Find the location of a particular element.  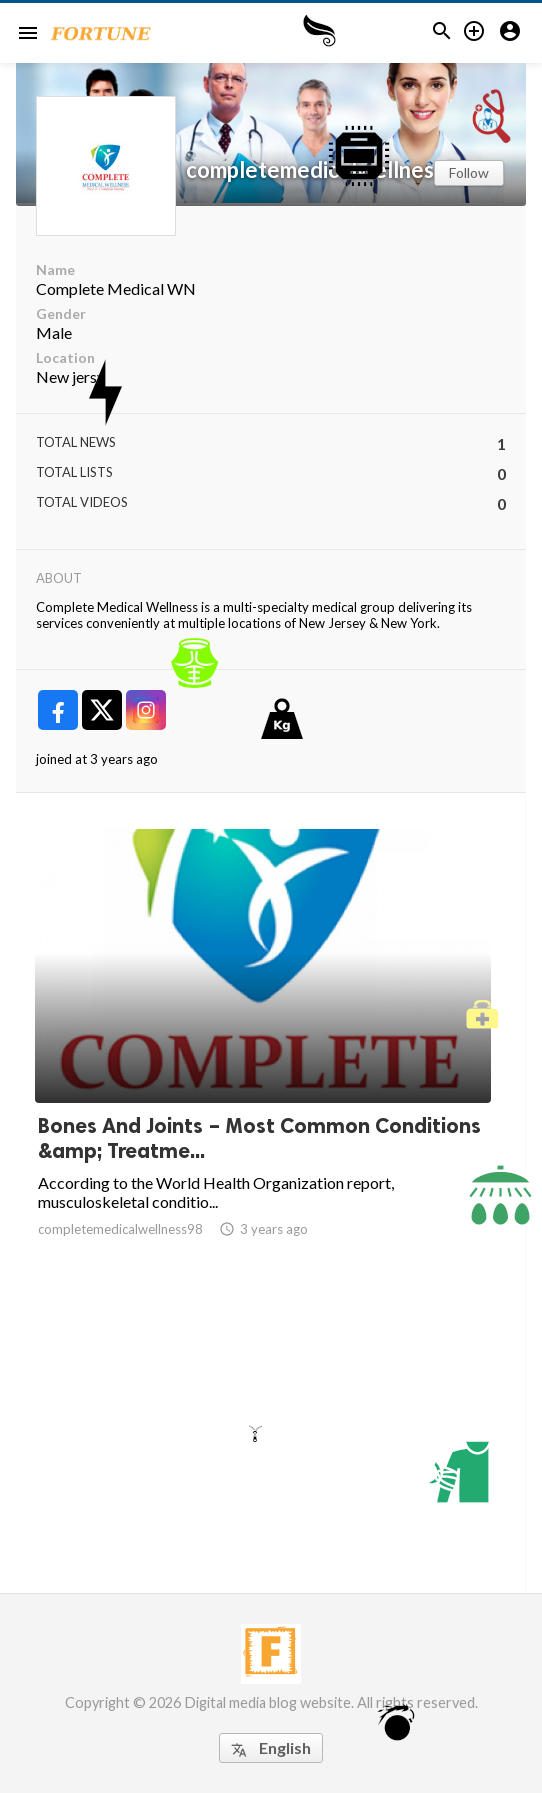

indicates electric or battery power is located at coordinates (105, 392).